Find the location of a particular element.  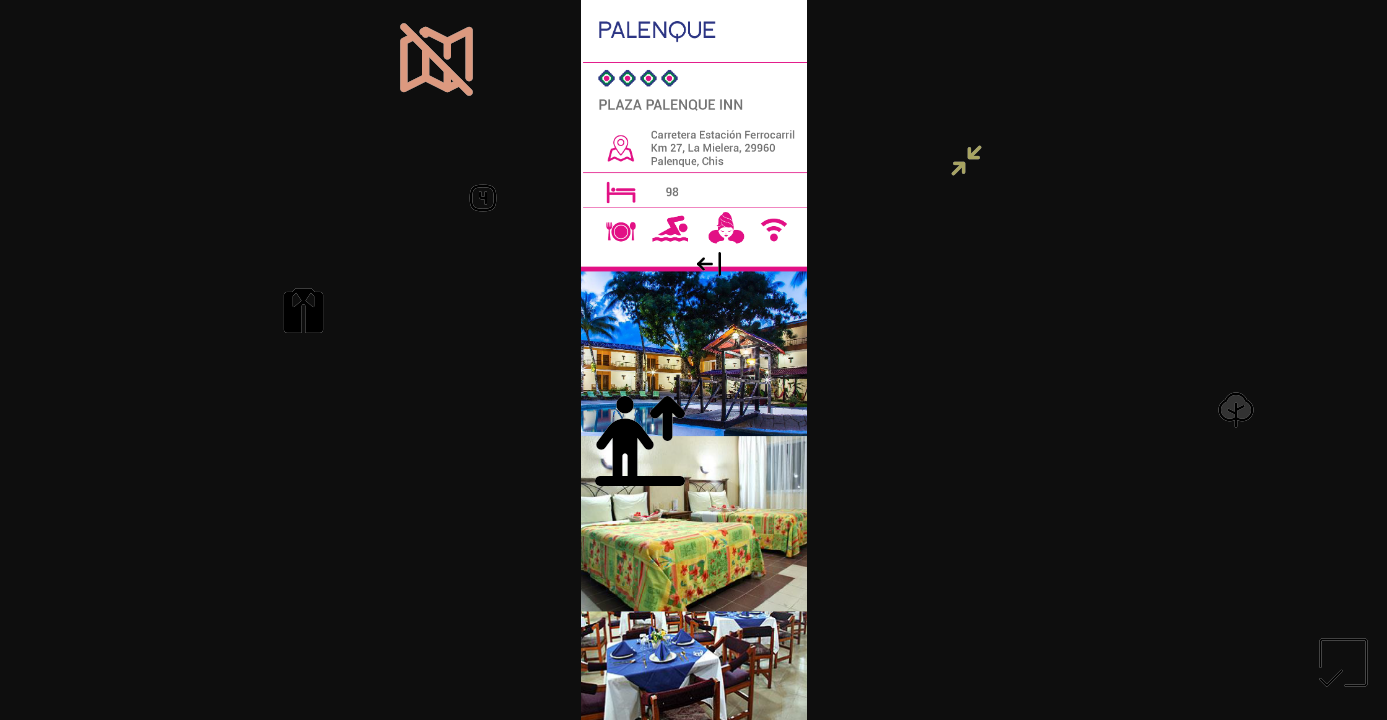

indicates step 4 in a multi-step process is located at coordinates (483, 198).